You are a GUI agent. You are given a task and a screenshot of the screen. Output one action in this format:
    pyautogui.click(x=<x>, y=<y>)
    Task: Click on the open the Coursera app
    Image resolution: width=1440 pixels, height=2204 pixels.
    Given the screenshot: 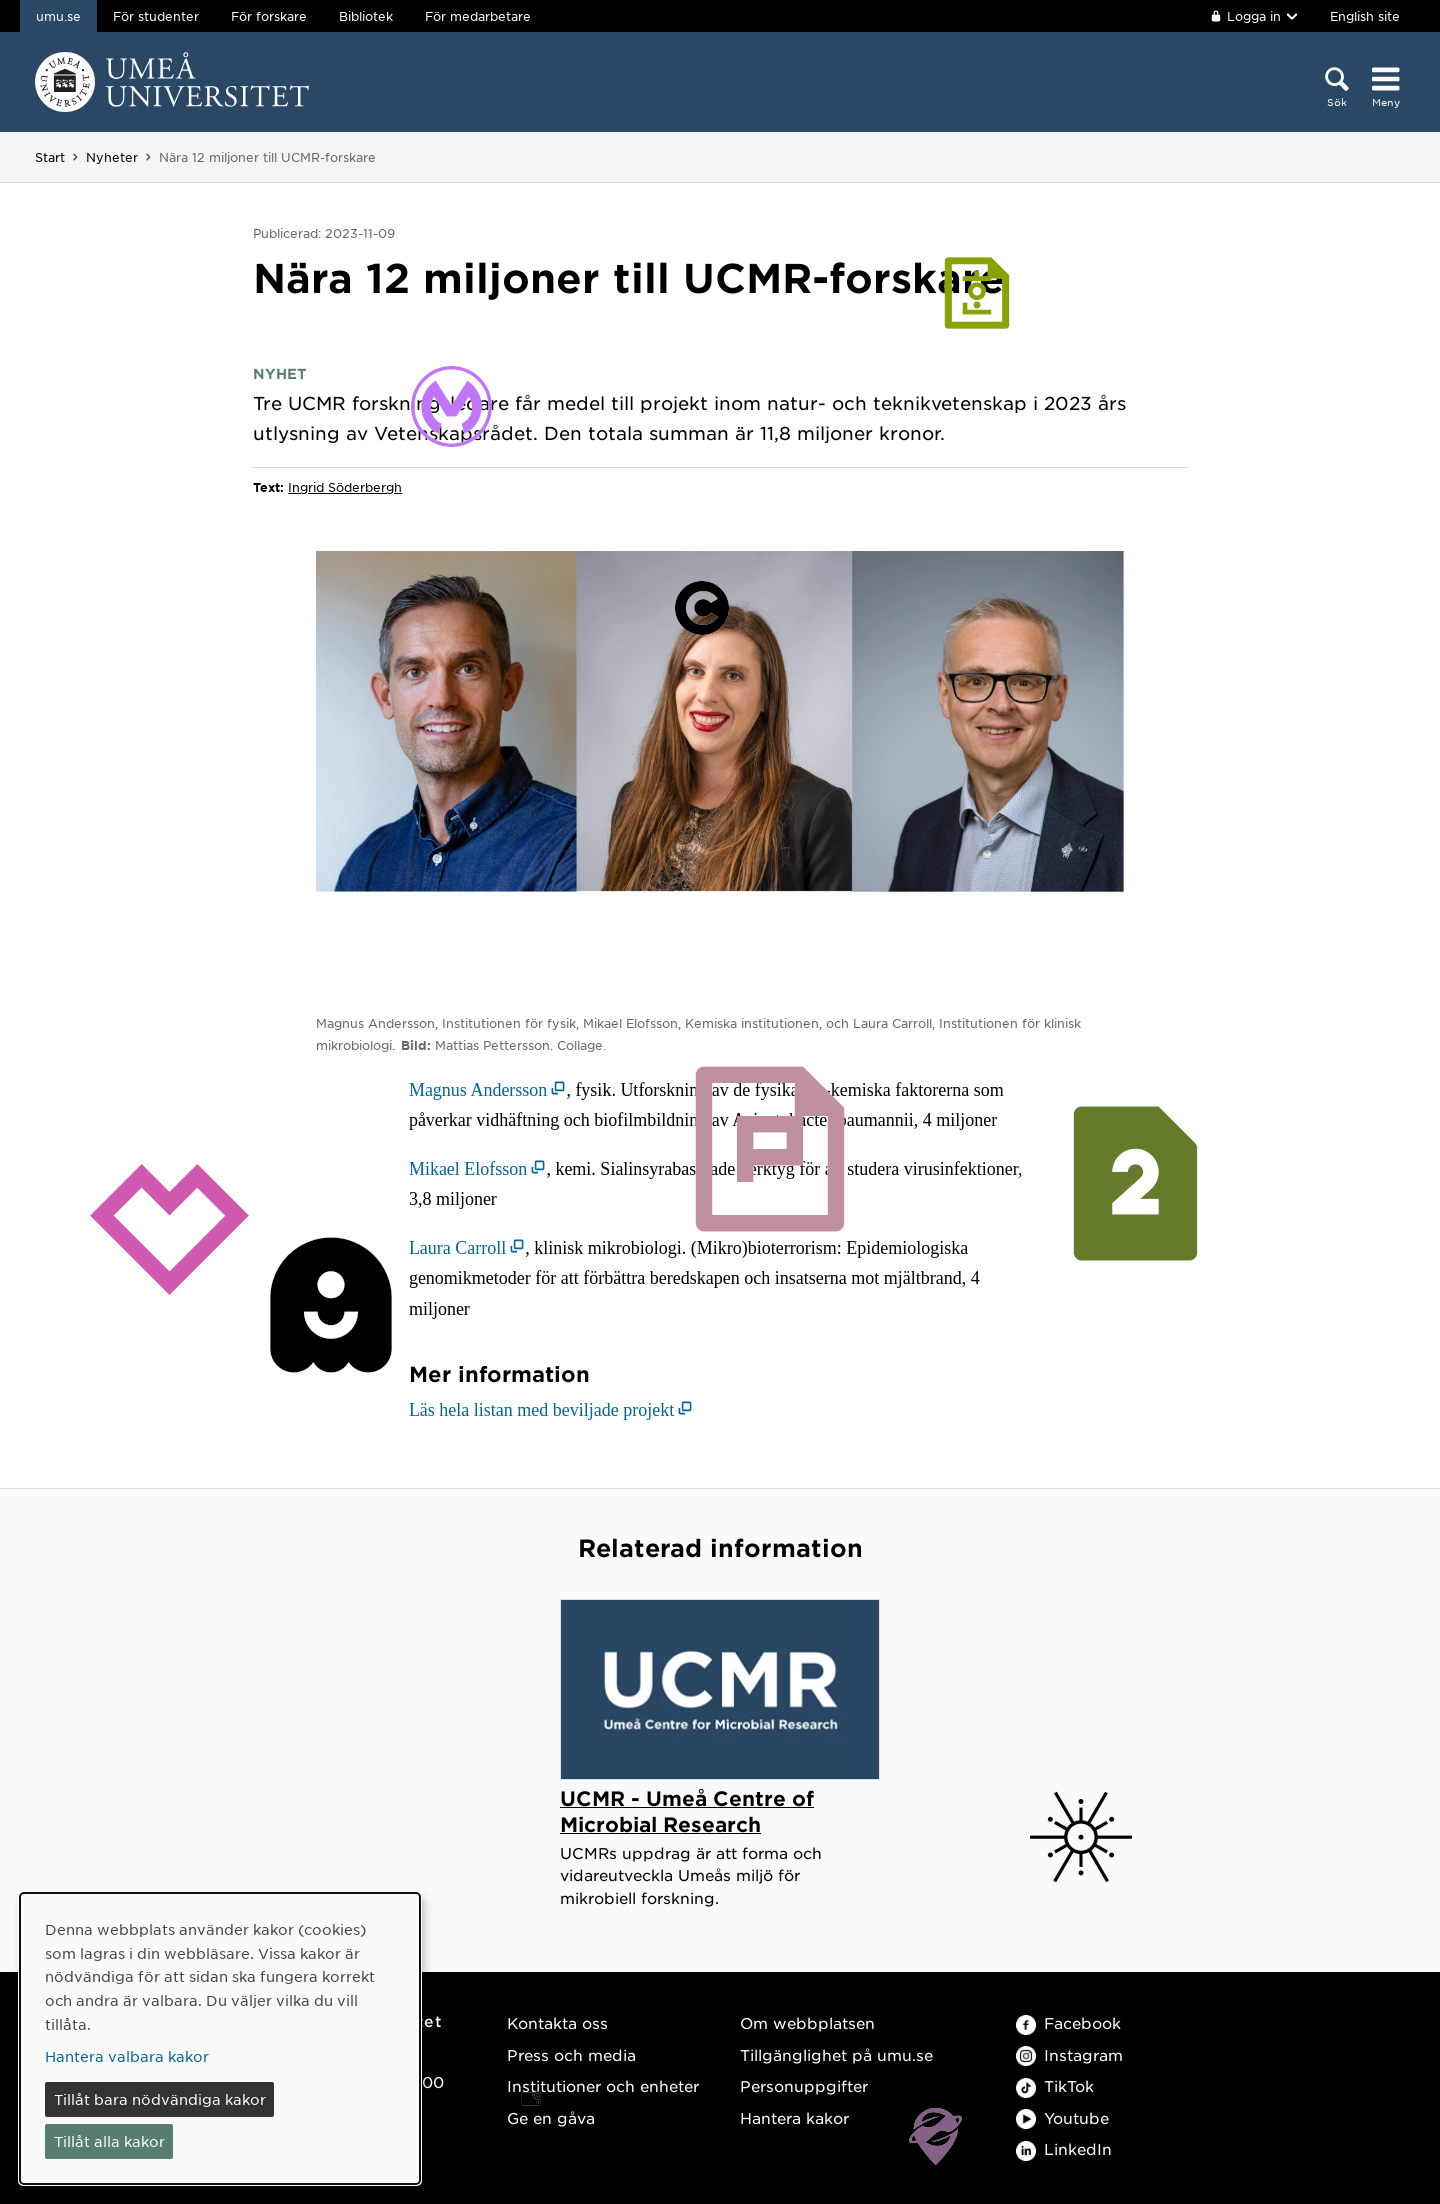 What is the action you would take?
    pyautogui.click(x=702, y=608)
    